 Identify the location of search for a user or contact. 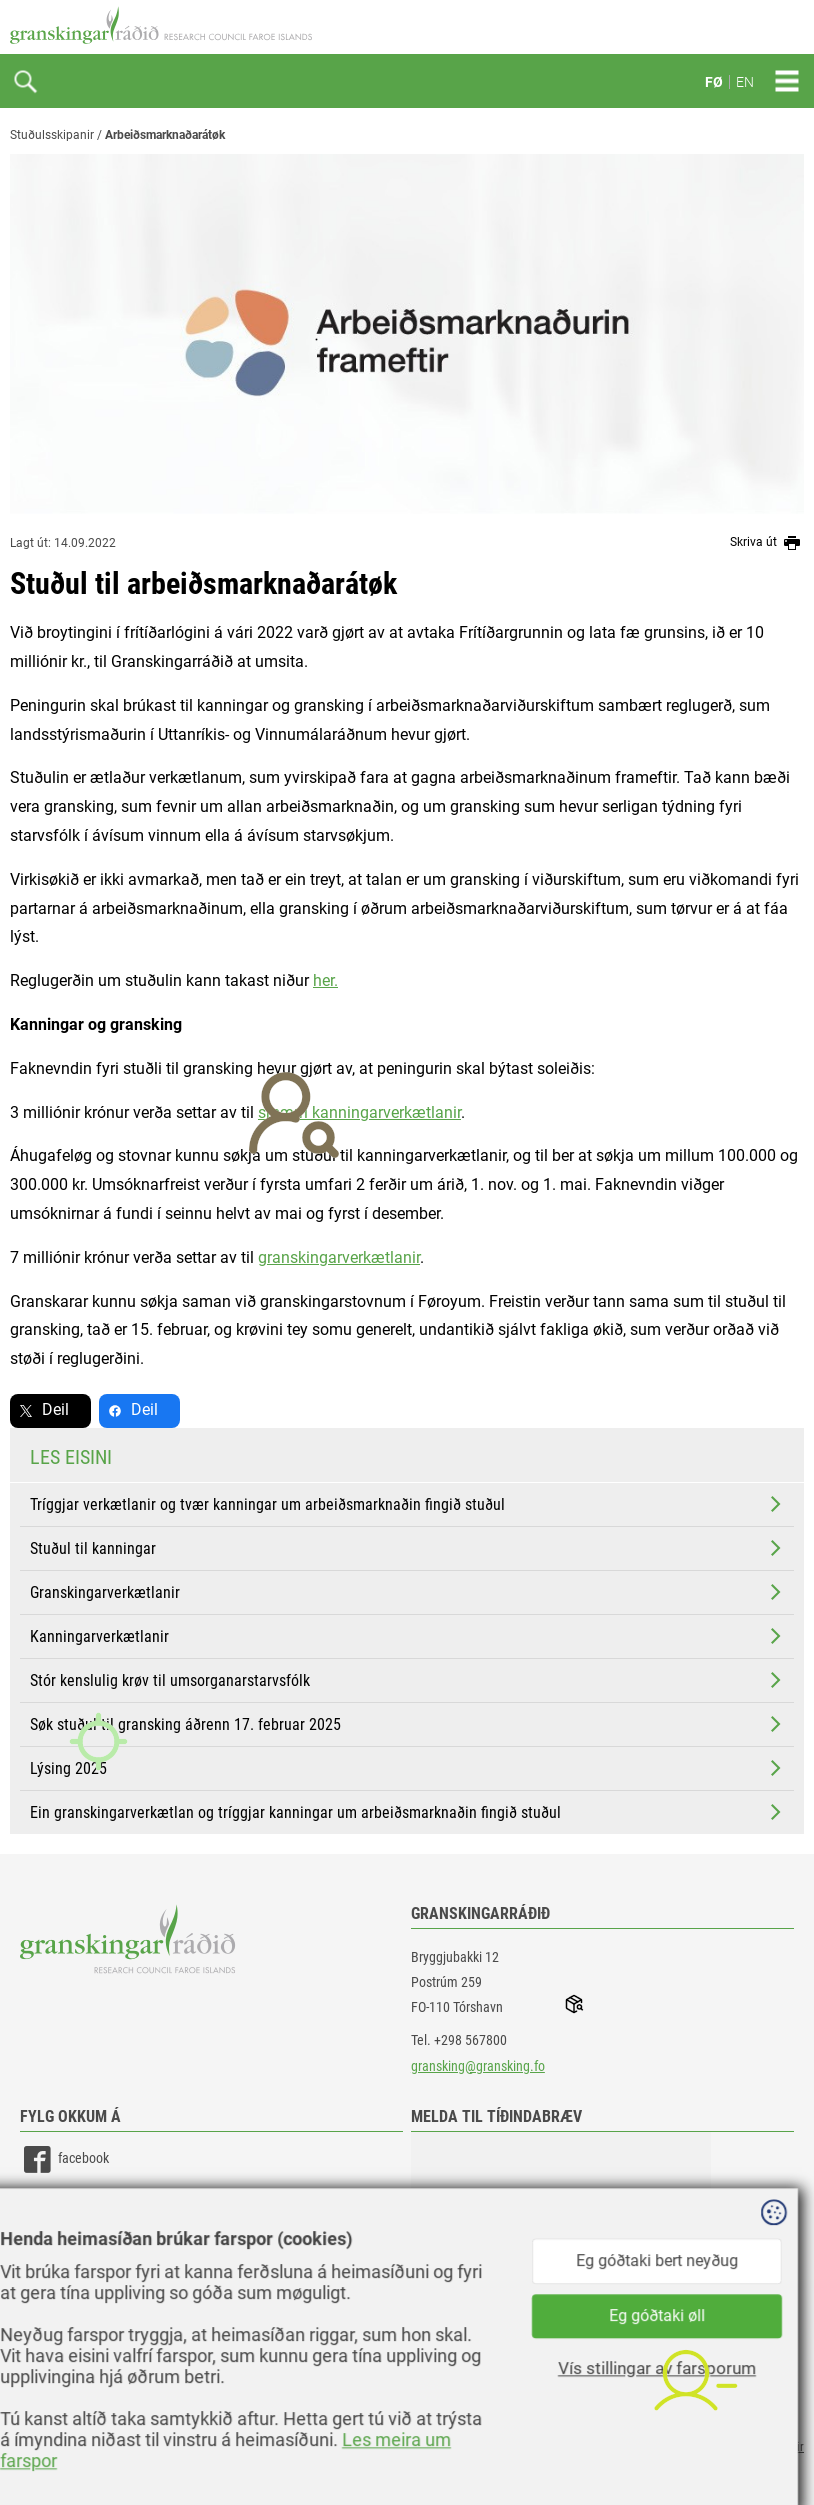
(294, 1113).